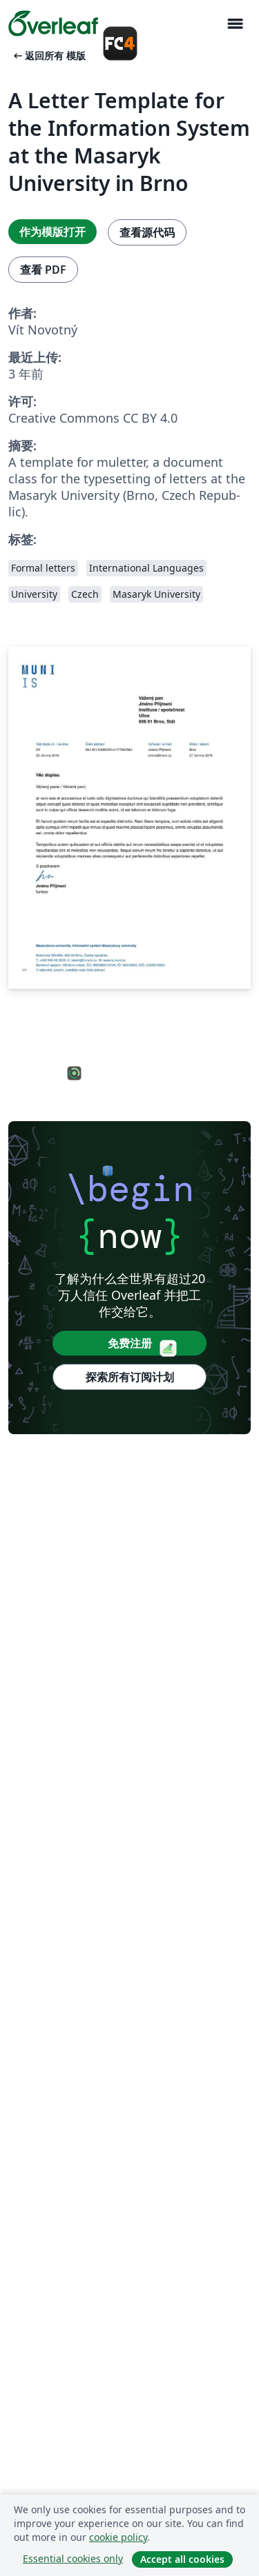  I want to click on open the void linux application, so click(74, 1073).